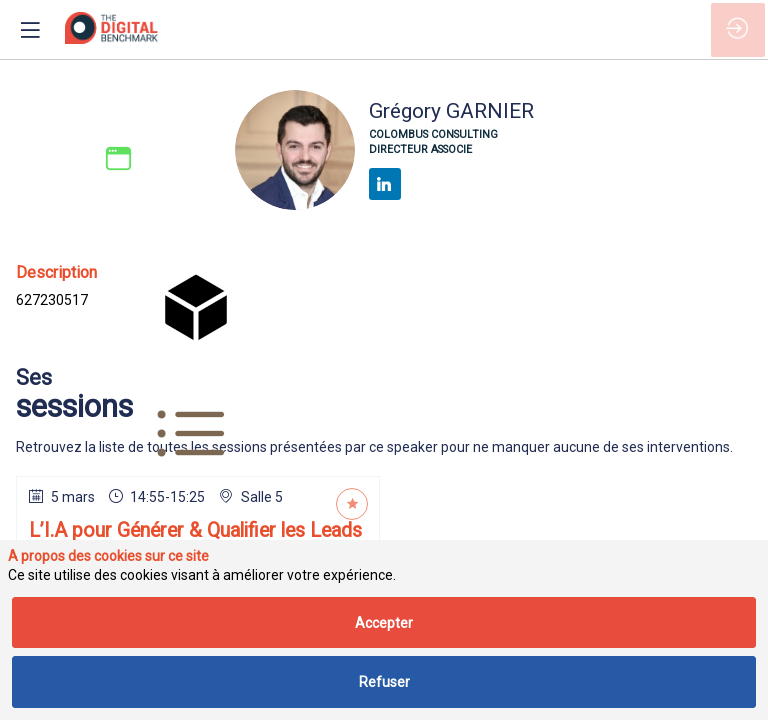  What do you see at coordinates (118, 158) in the screenshot?
I see `open a new window` at bounding box center [118, 158].